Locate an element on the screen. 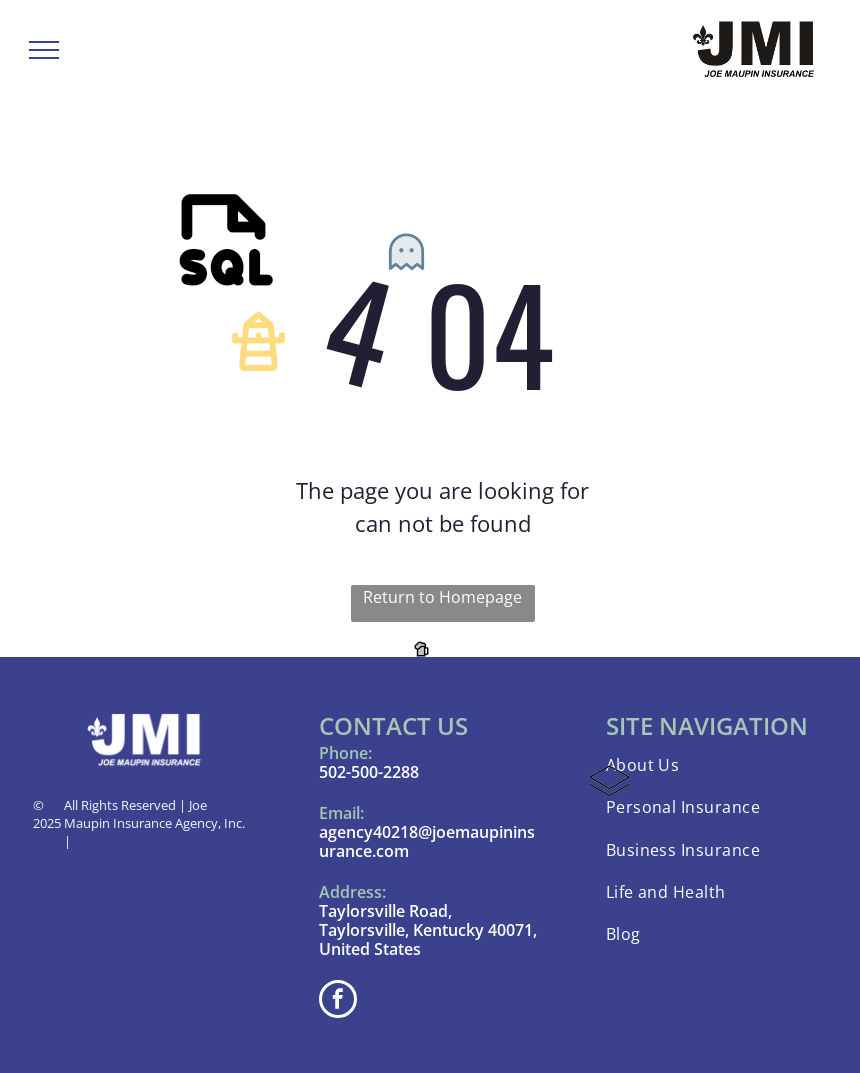 The image size is (860, 1073). access website accessibility or guidance features is located at coordinates (258, 343).